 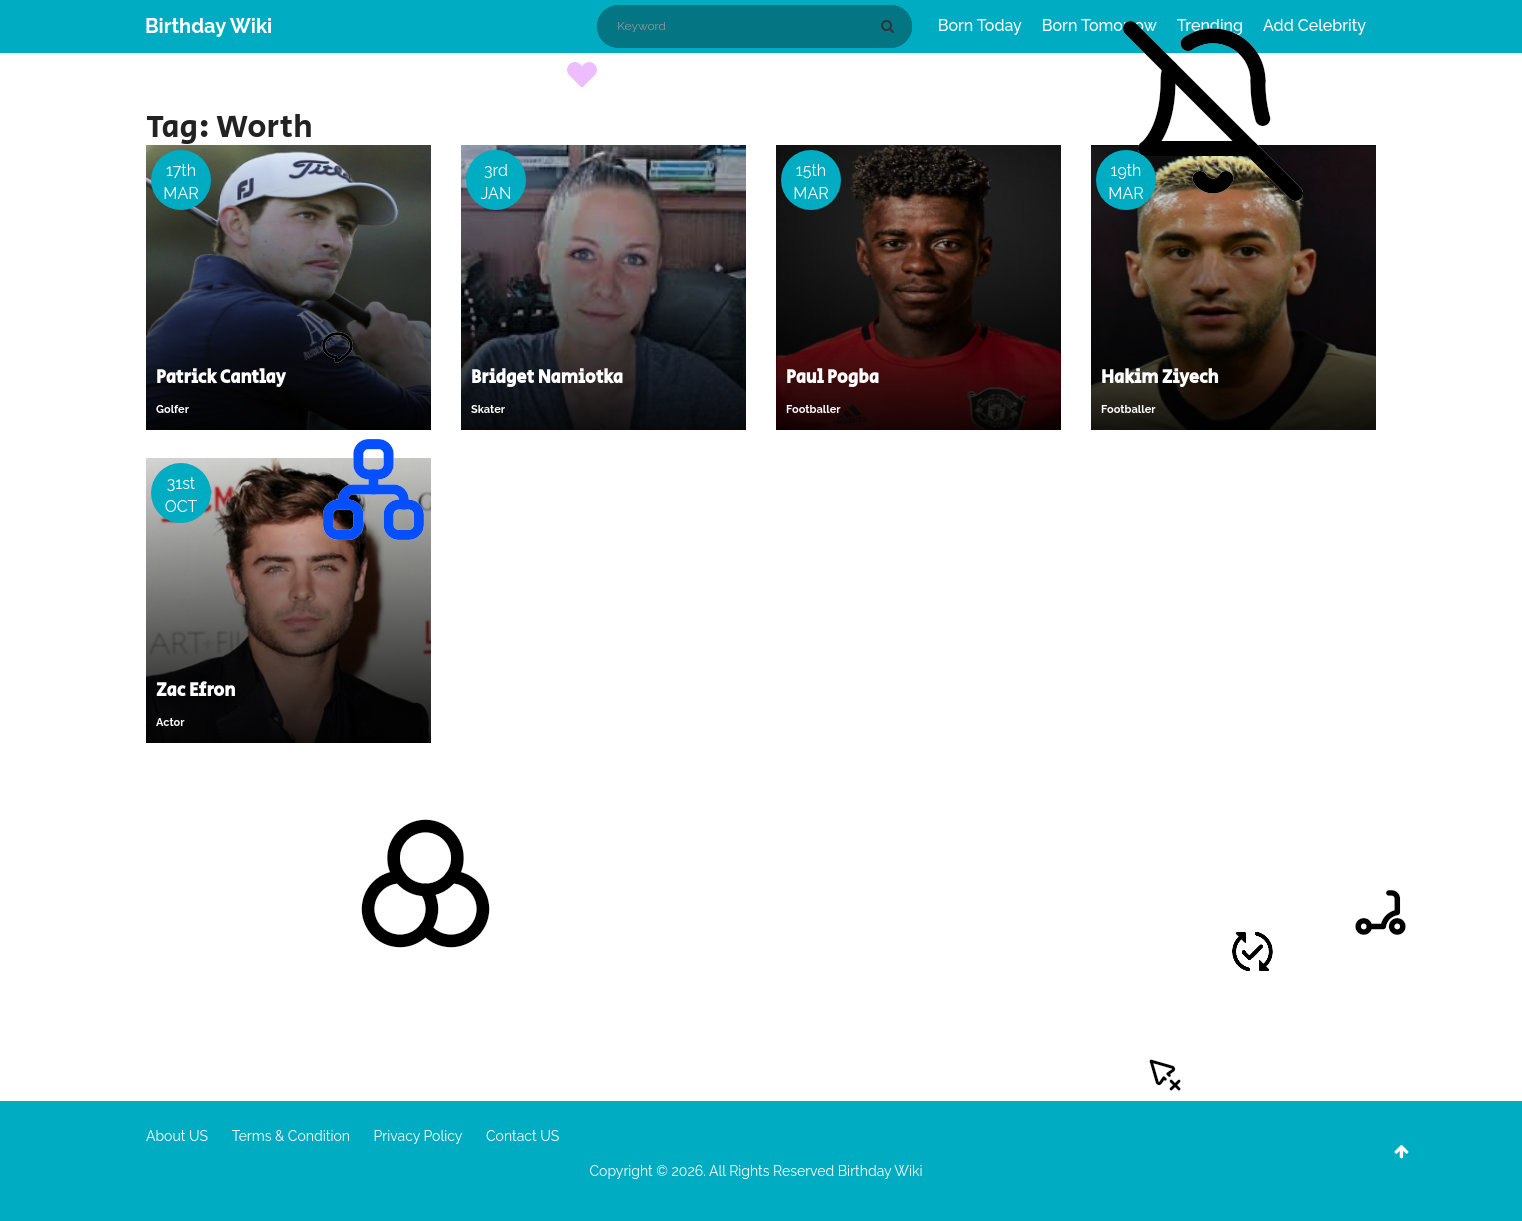 What do you see at coordinates (373, 489) in the screenshot?
I see `view site structure or hierarchy` at bounding box center [373, 489].